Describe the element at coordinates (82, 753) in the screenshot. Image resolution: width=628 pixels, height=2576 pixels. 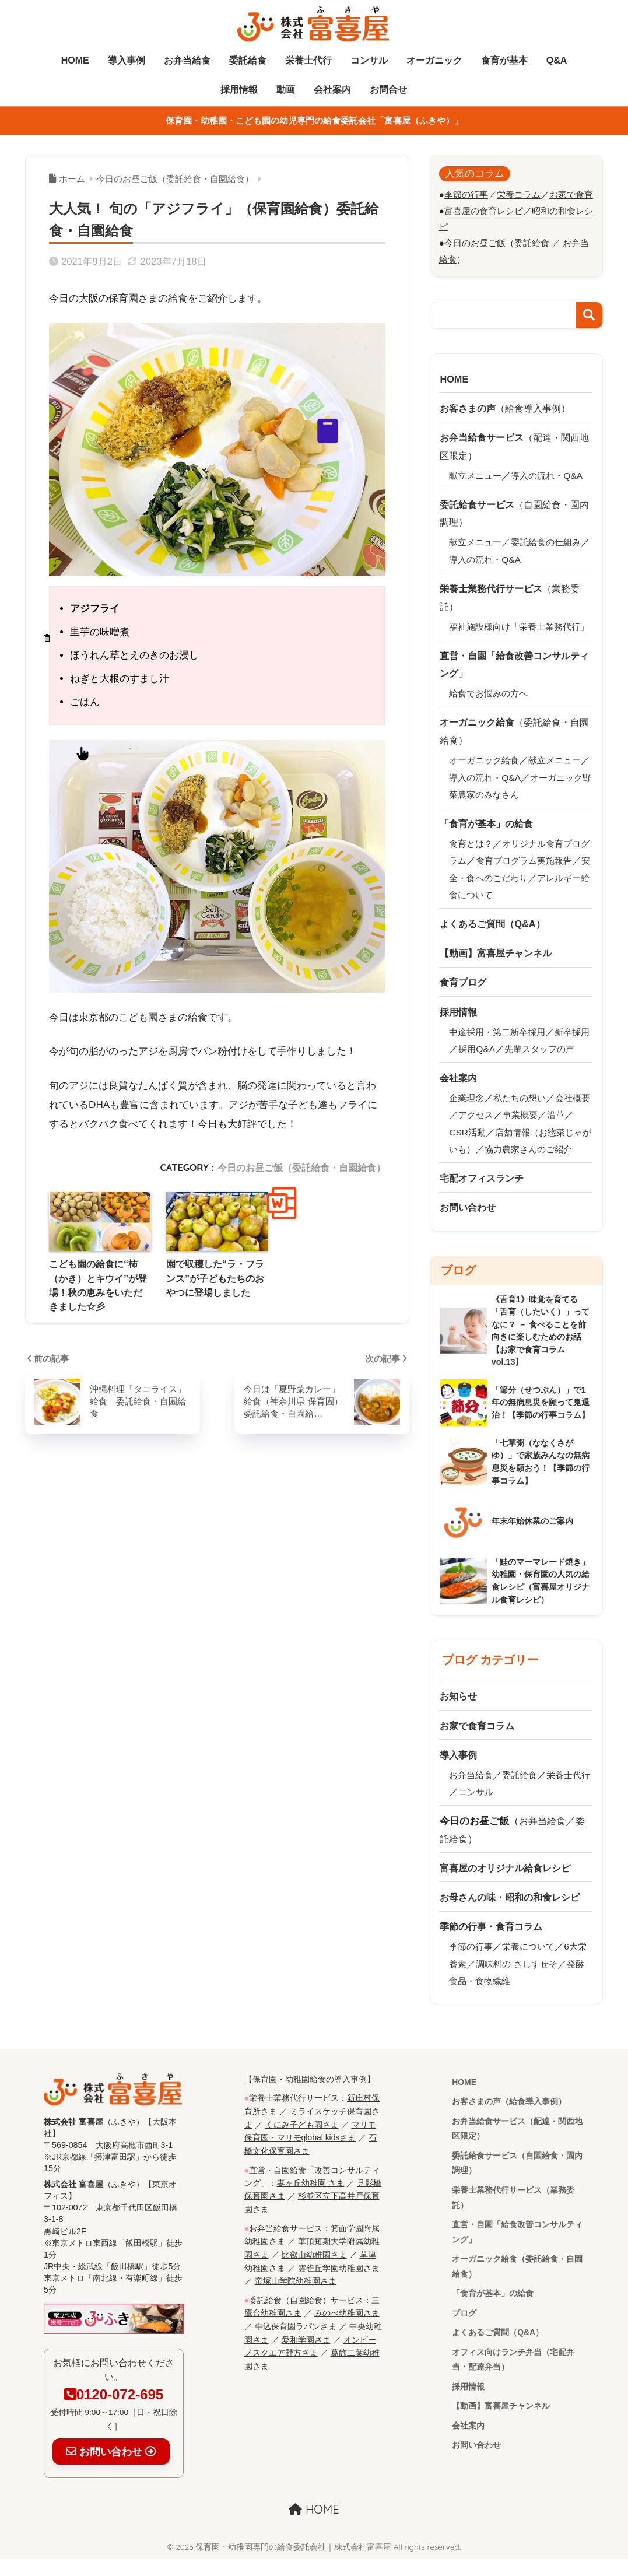
I see `tap or click to interact` at that location.